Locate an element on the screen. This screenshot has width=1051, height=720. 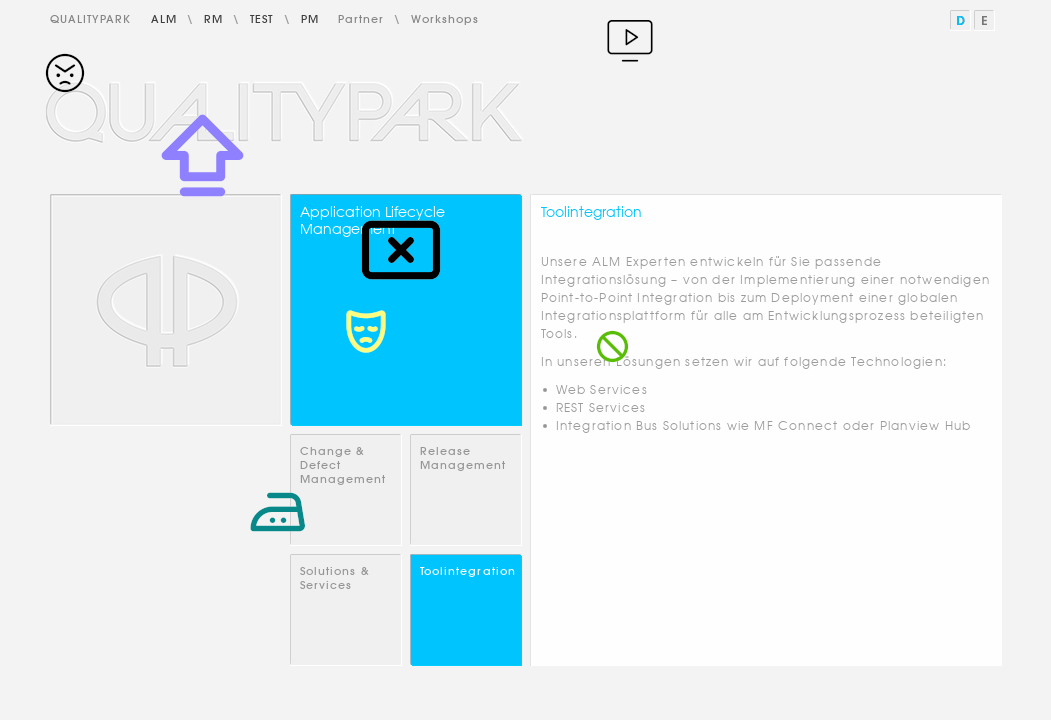
indicates sad or negative emotion is located at coordinates (366, 330).